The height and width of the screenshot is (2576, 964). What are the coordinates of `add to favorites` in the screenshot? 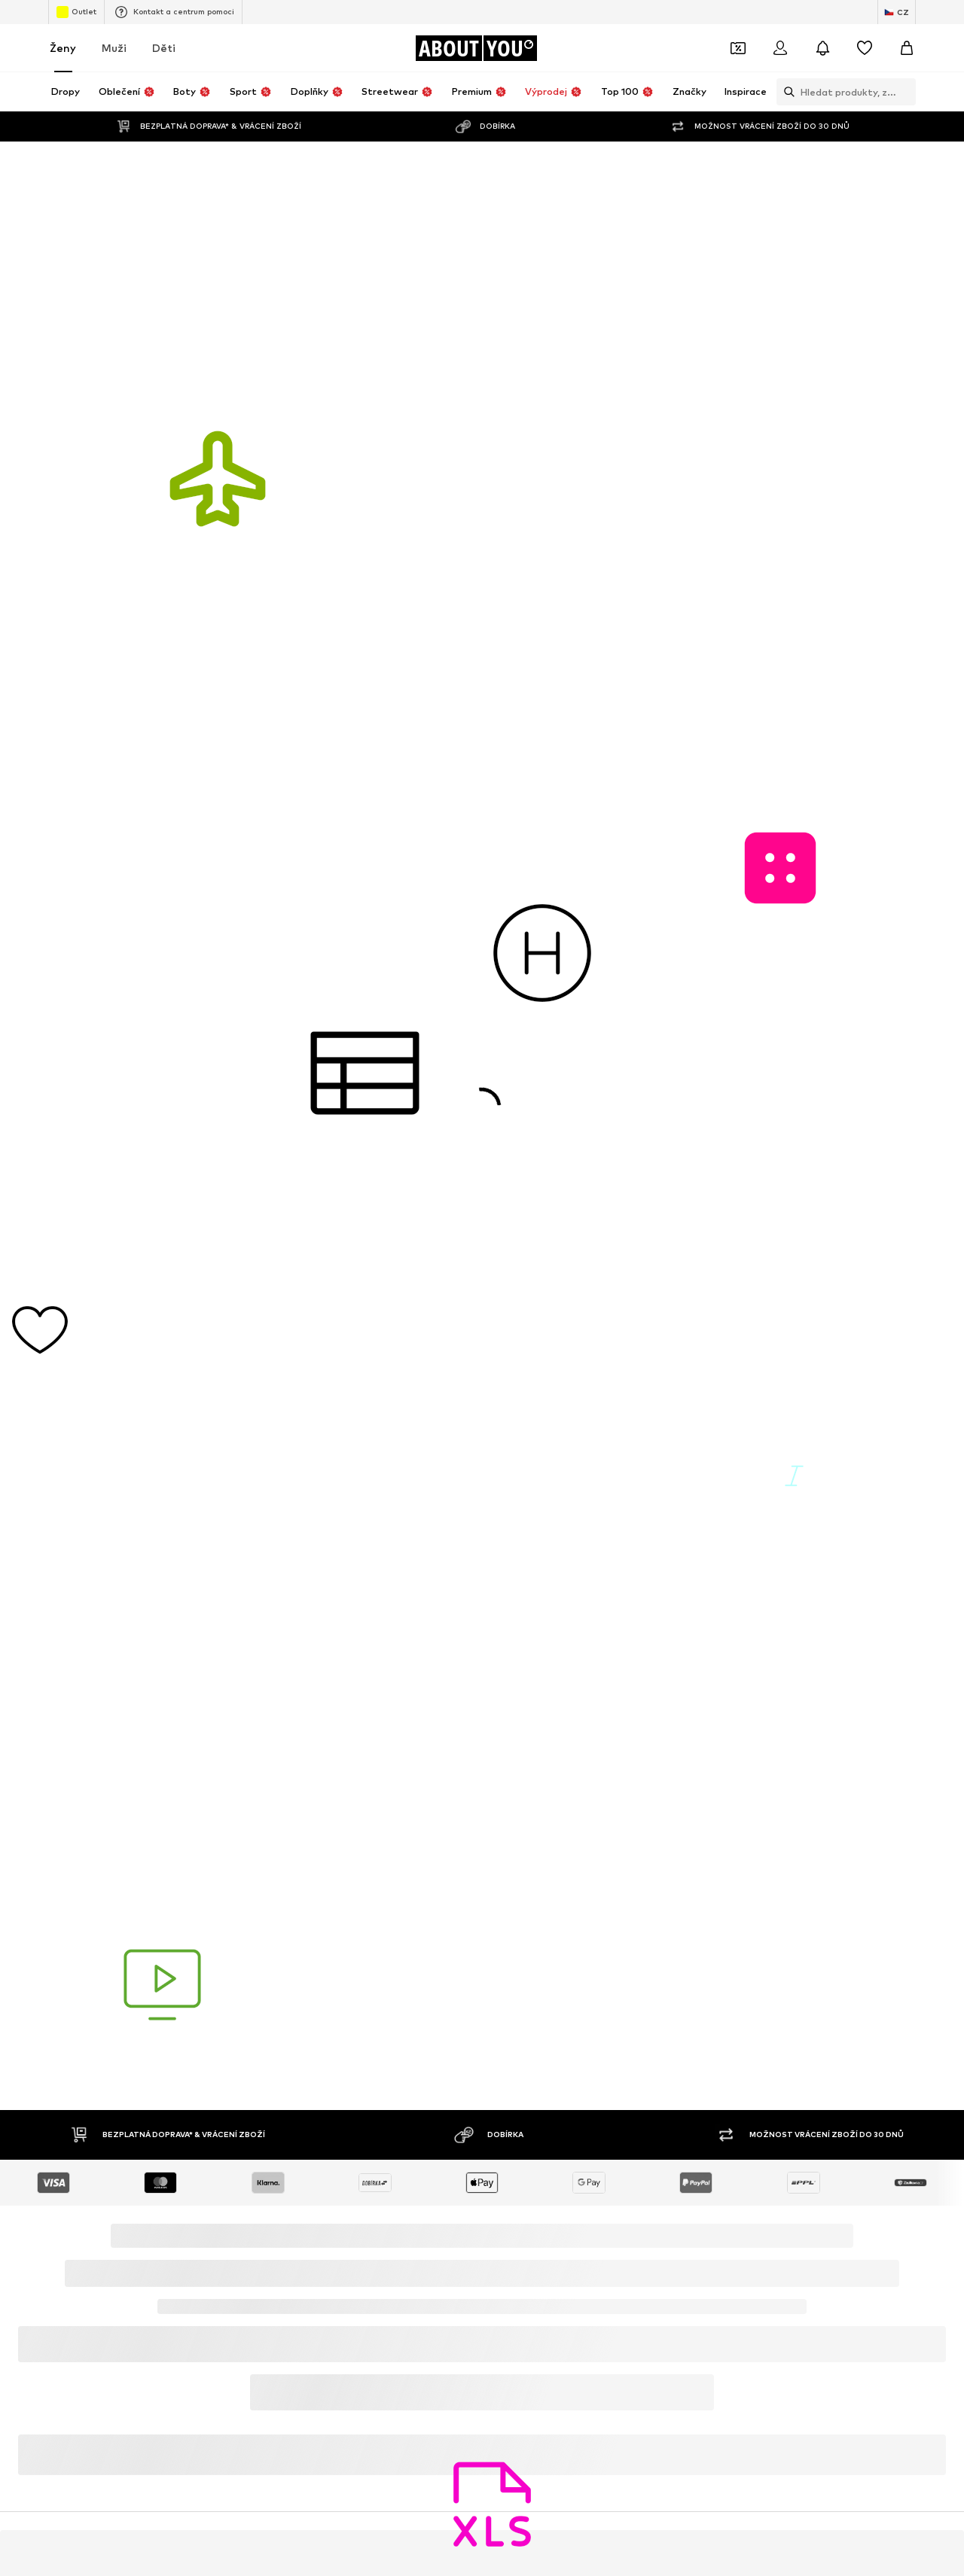 It's located at (40, 1328).